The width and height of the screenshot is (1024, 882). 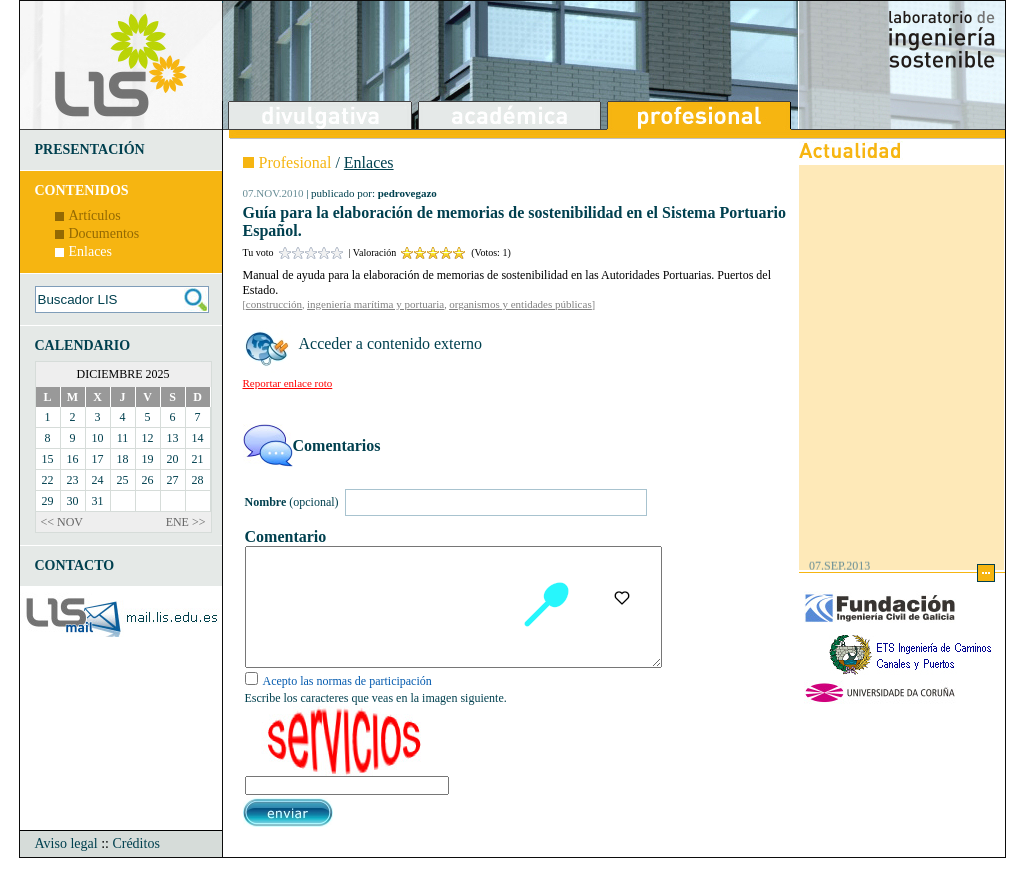 What do you see at coordinates (546, 604) in the screenshot?
I see `access food or dining settings` at bounding box center [546, 604].